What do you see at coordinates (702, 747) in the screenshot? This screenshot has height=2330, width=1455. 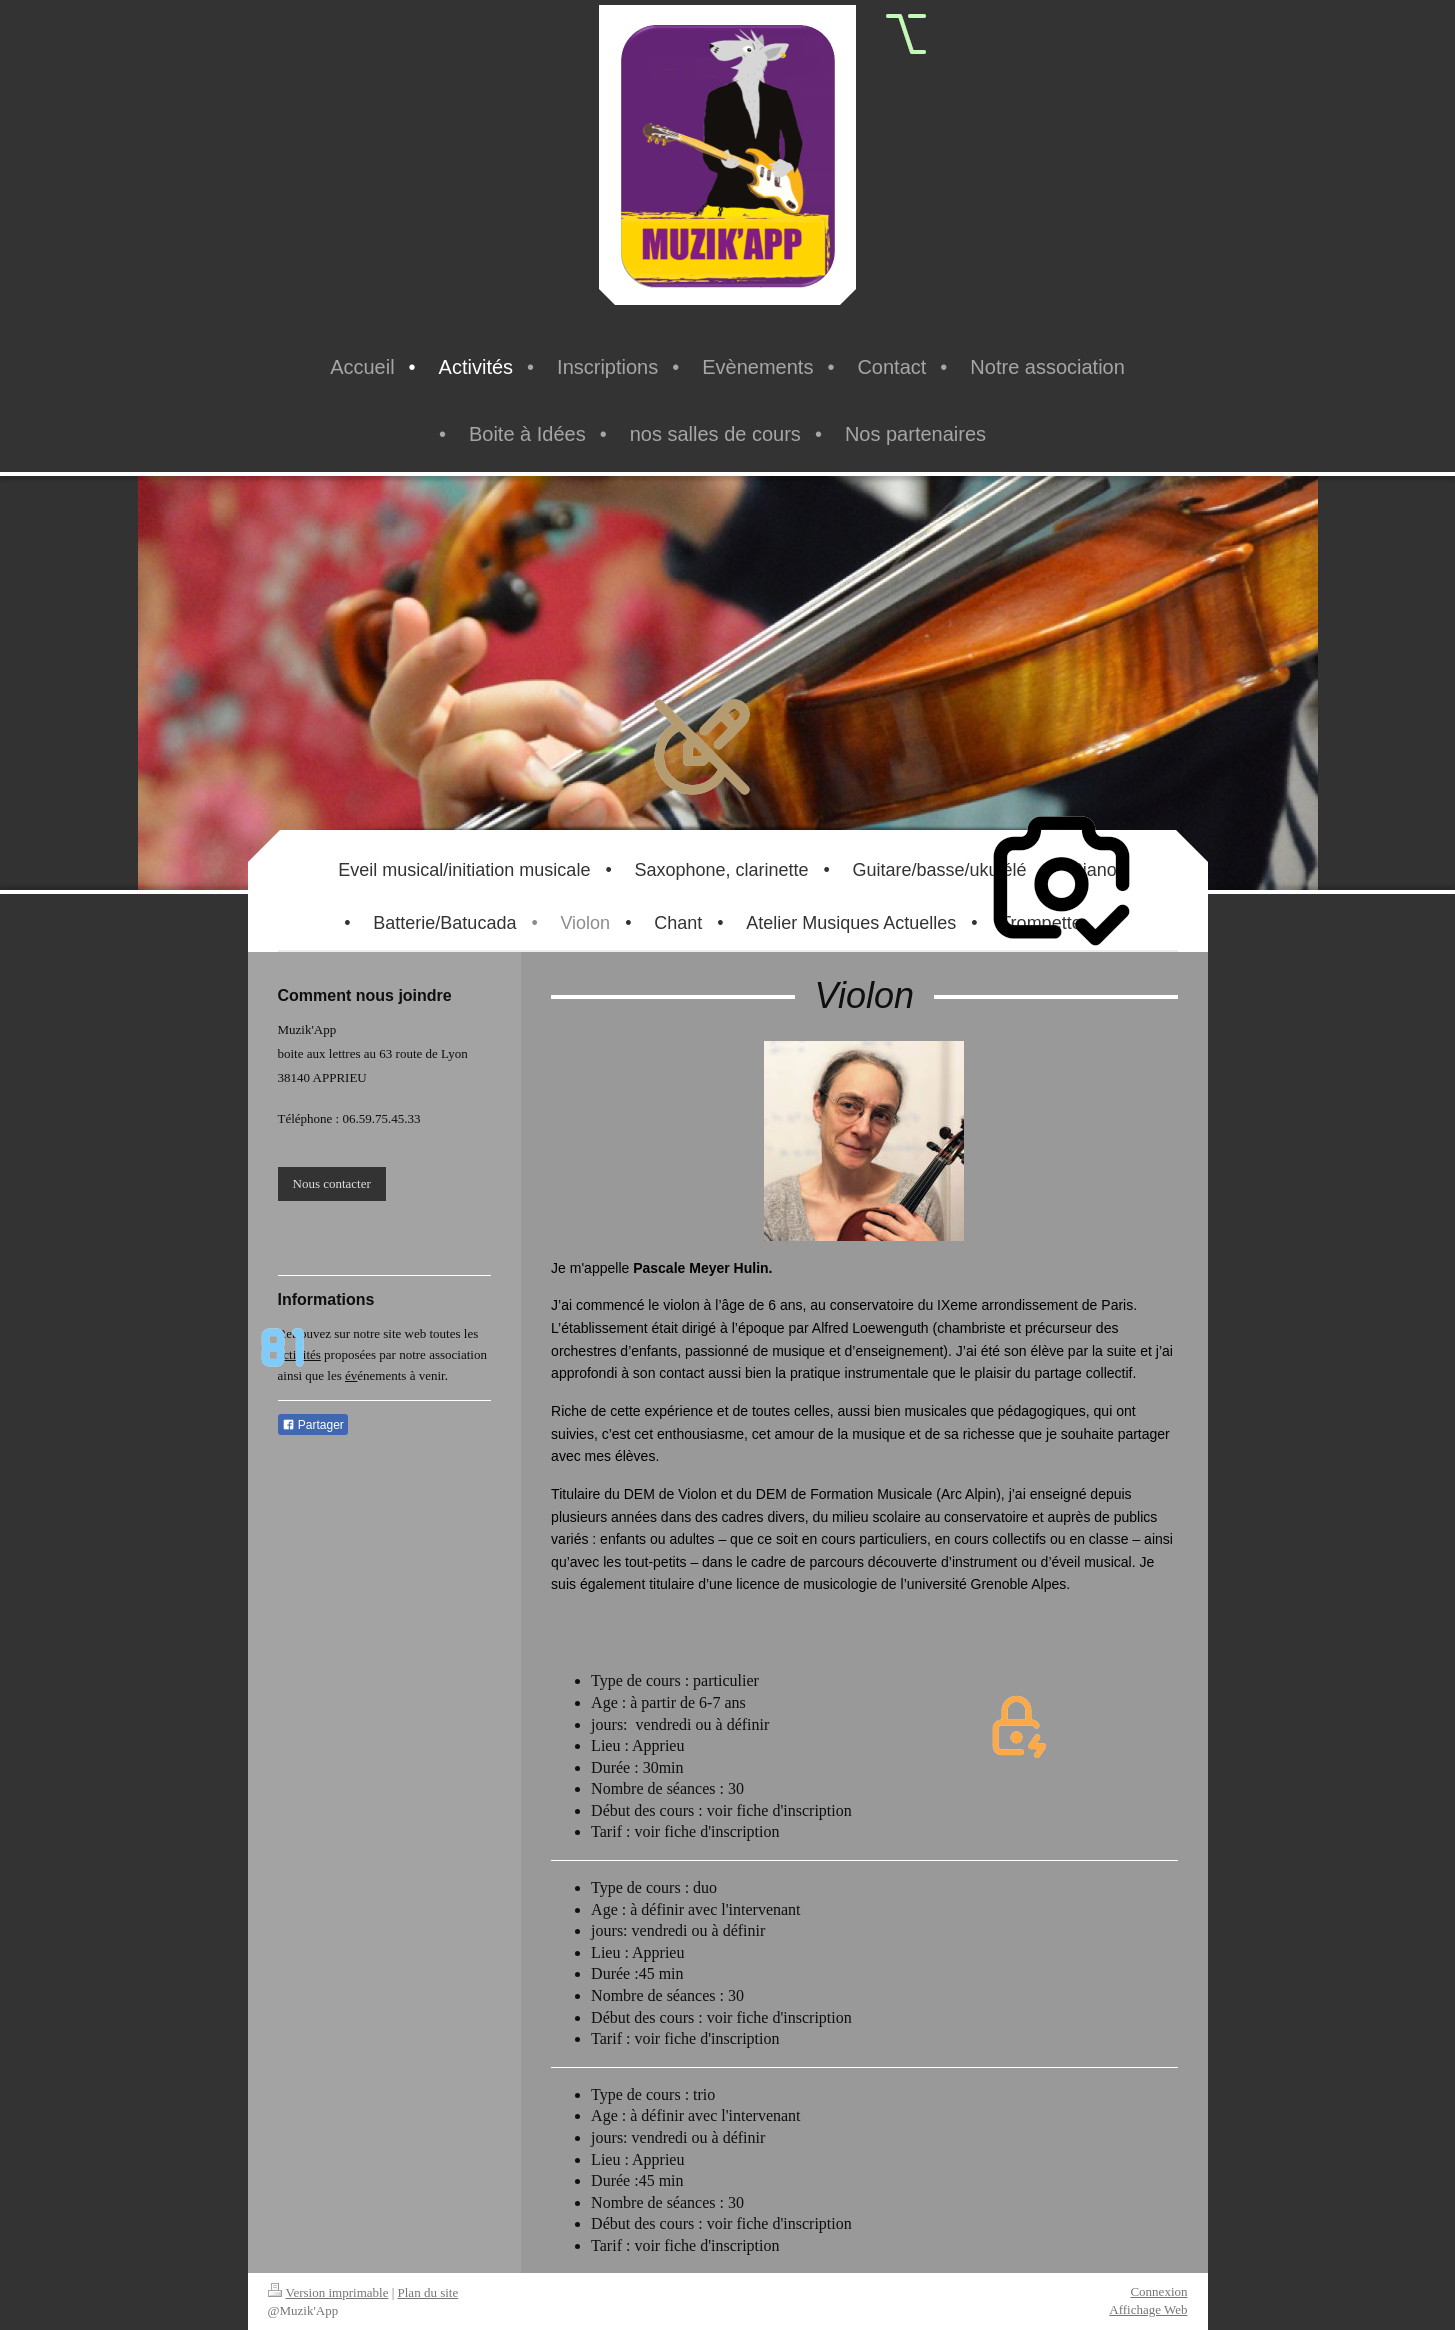 I see `editing is disabled or unavailable` at bounding box center [702, 747].